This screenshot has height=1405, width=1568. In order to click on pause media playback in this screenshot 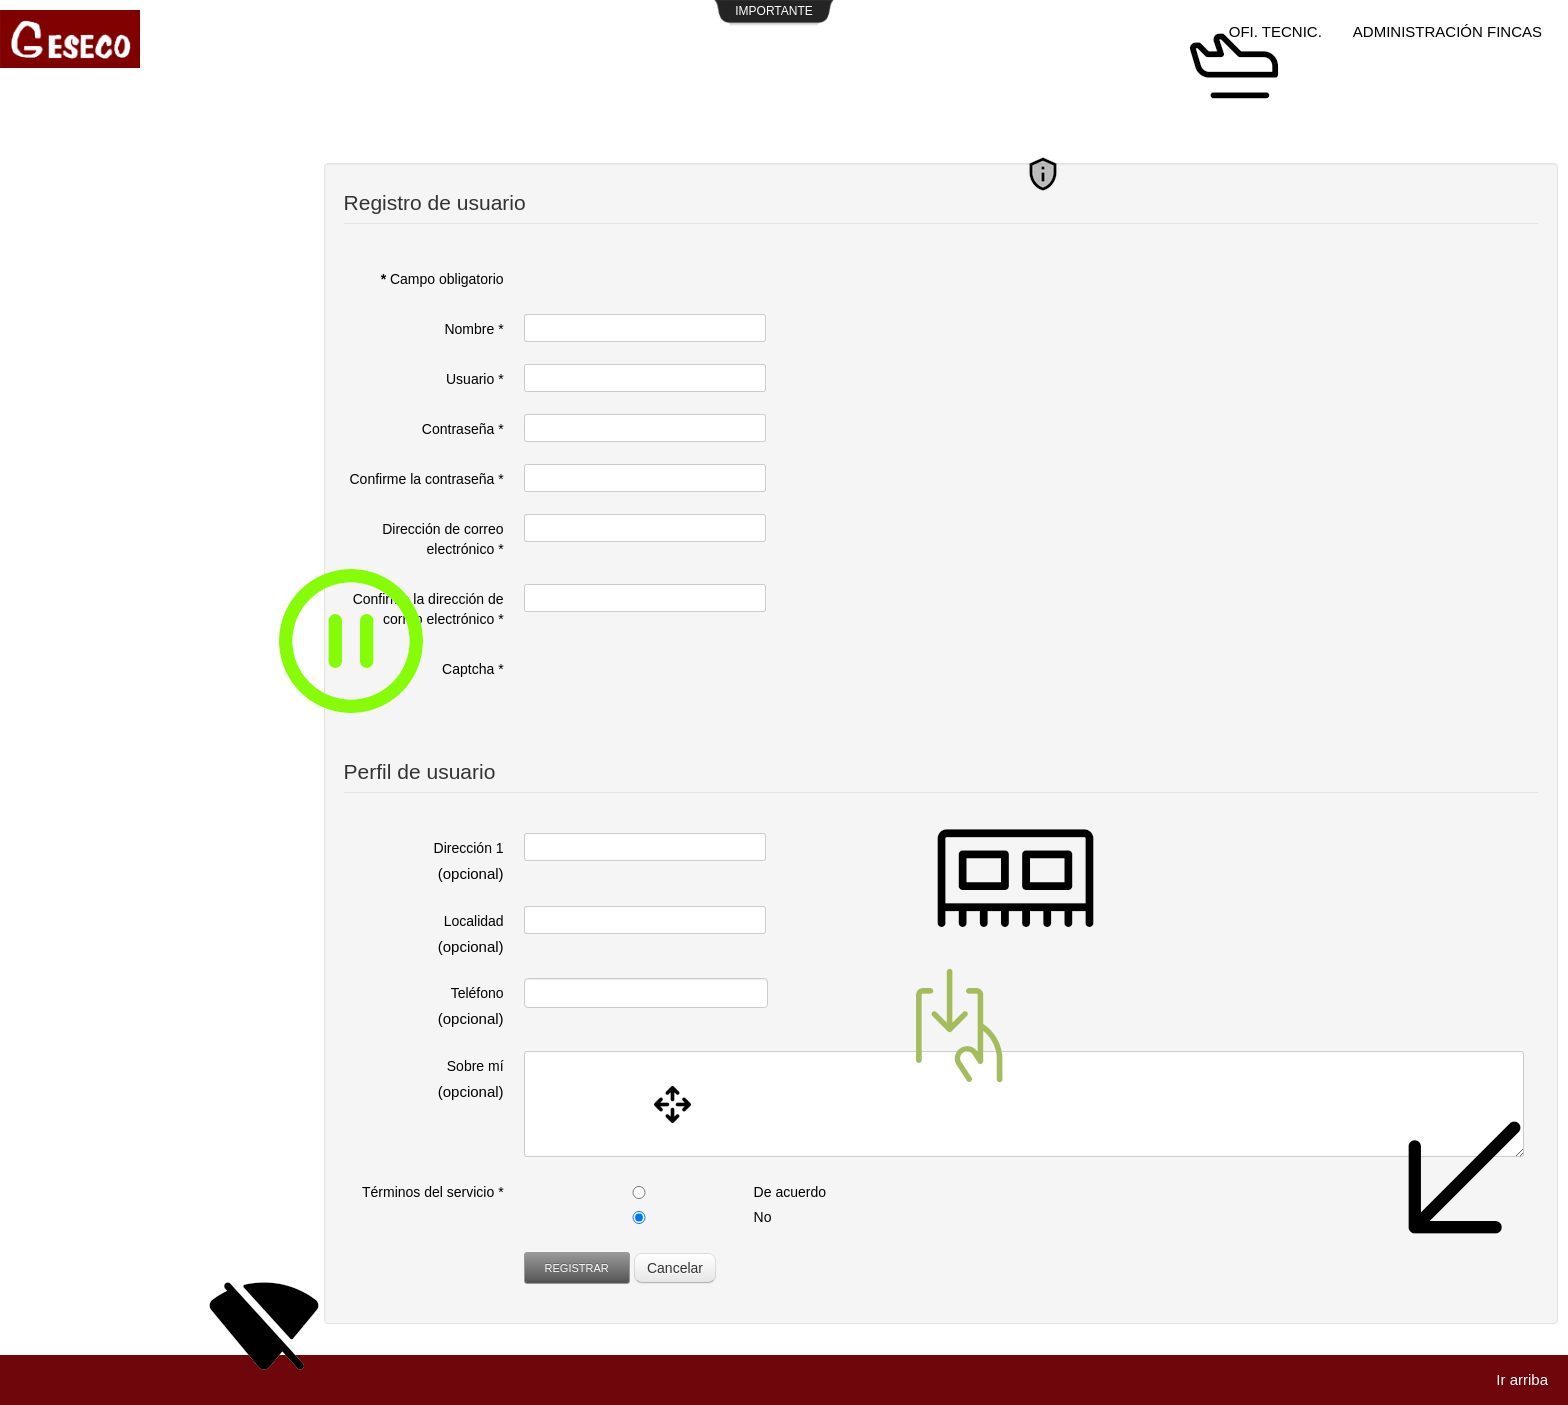, I will do `click(351, 641)`.